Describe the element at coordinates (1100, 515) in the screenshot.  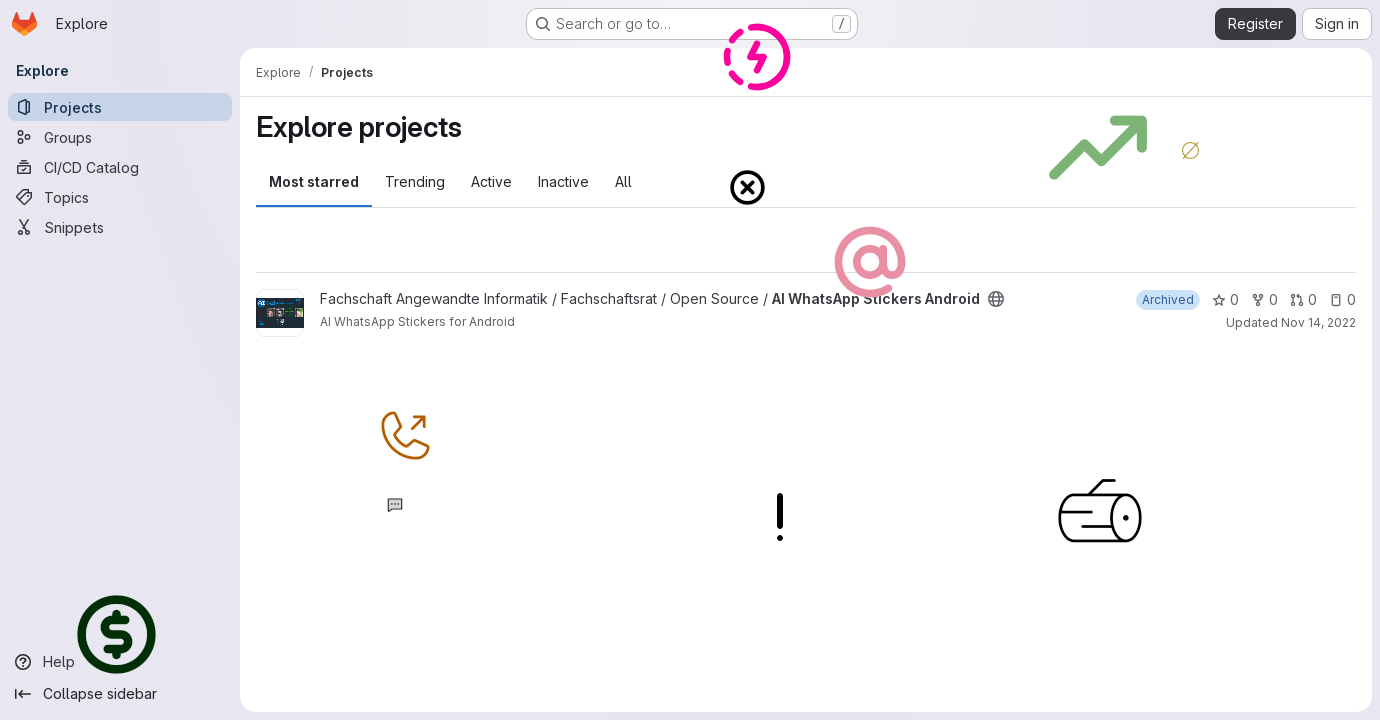
I see `view activity log or event history` at that location.